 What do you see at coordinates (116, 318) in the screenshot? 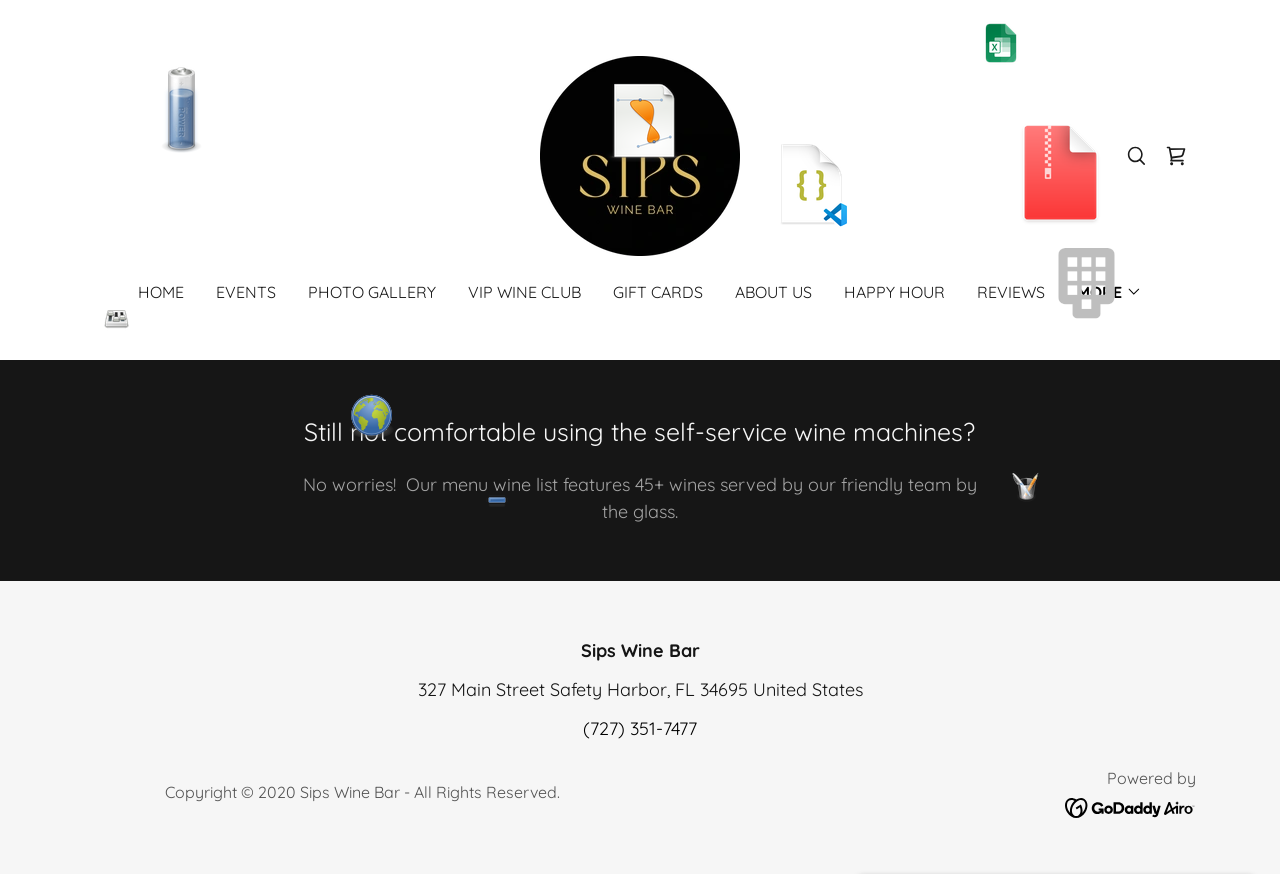
I see `open desktop preferences` at bounding box center [116, 318].